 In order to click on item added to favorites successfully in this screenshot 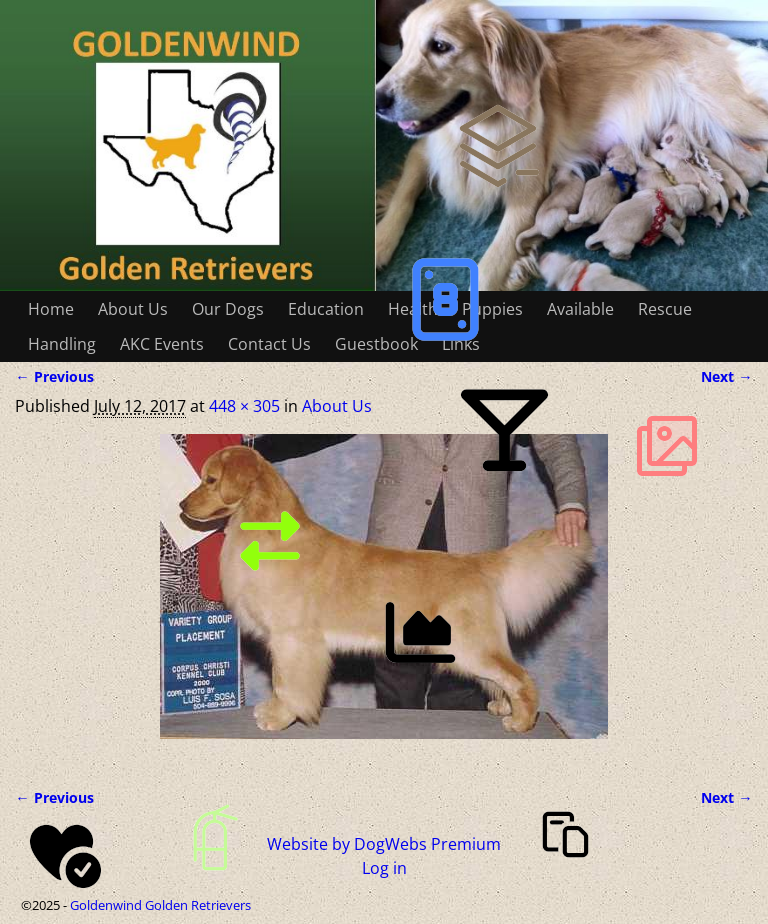, I will do `click(65, 852)`.